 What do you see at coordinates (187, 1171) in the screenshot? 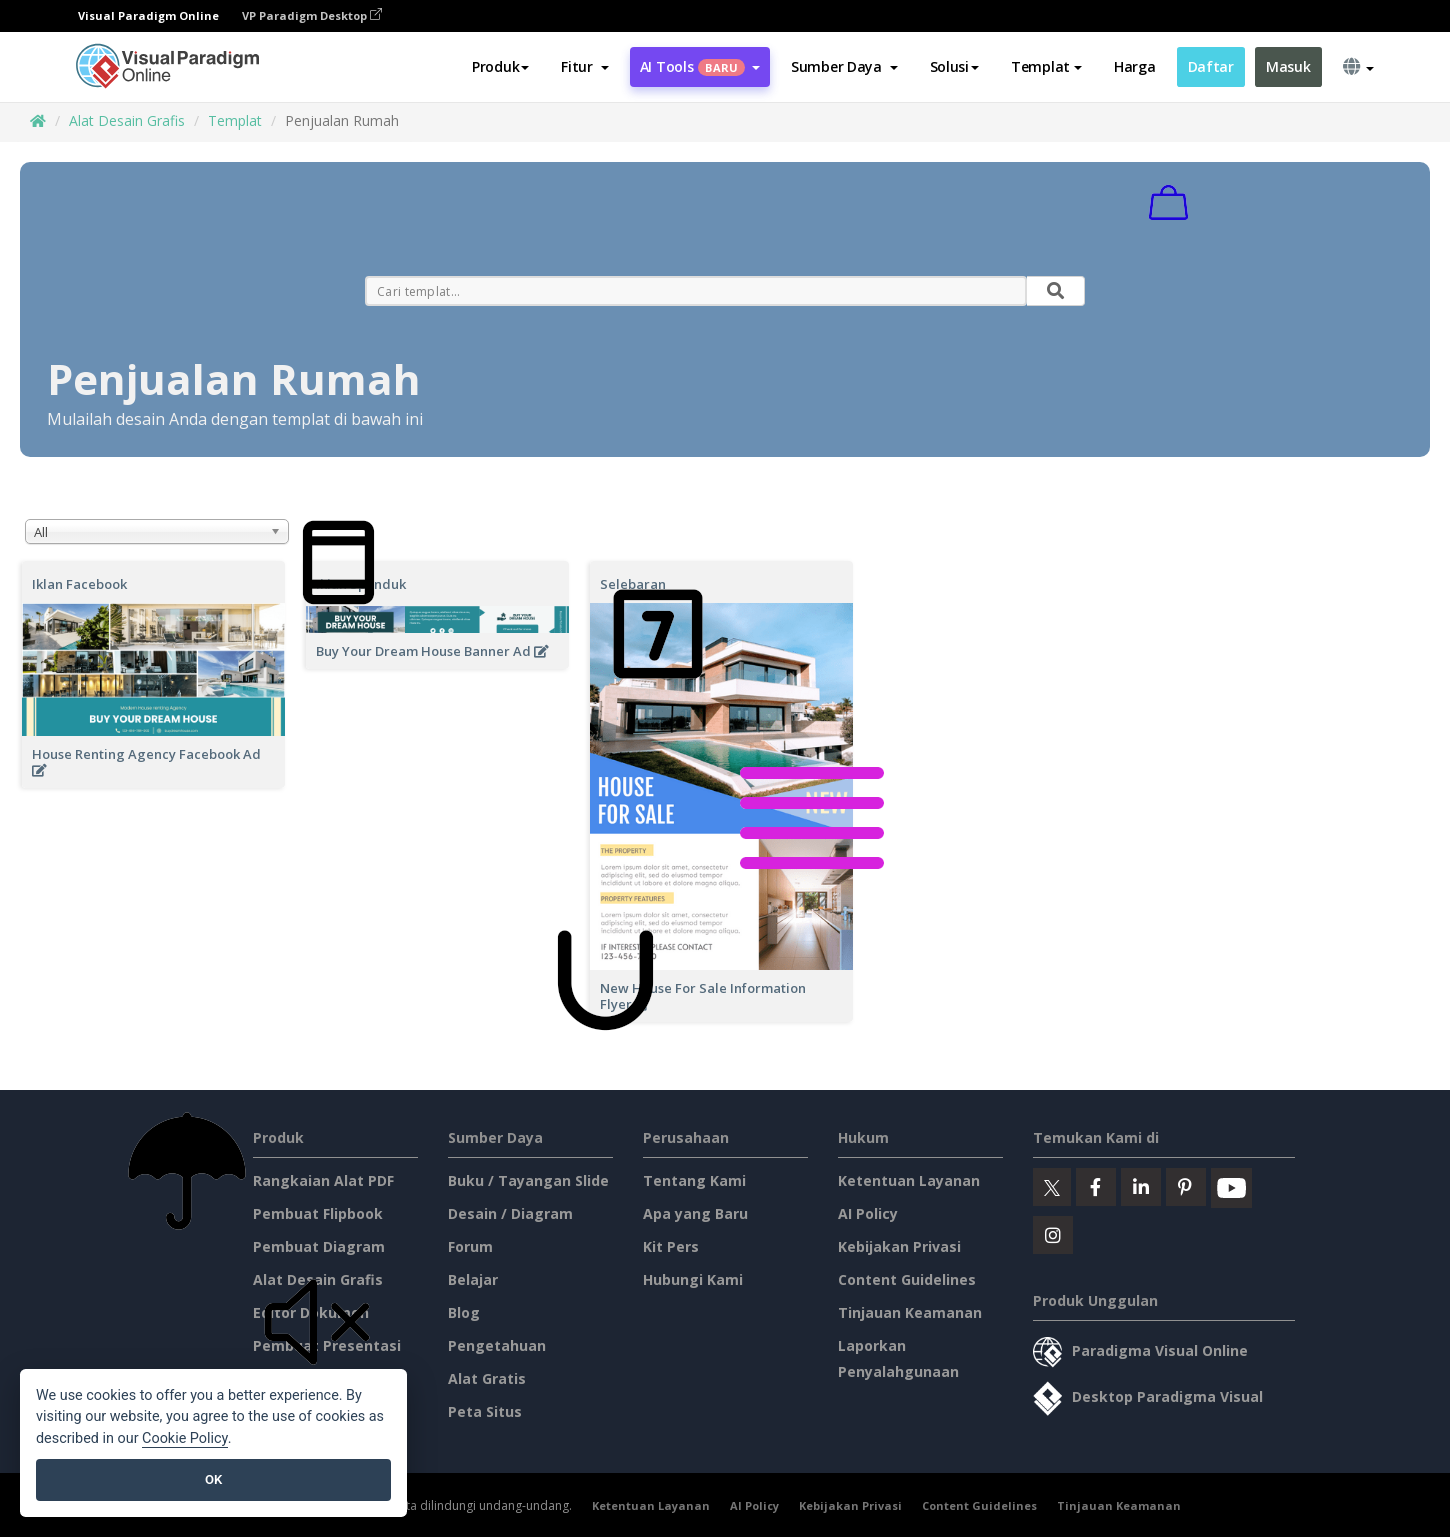
I see `view weather protection or rain forecast` at bounding box center [187, 1171].